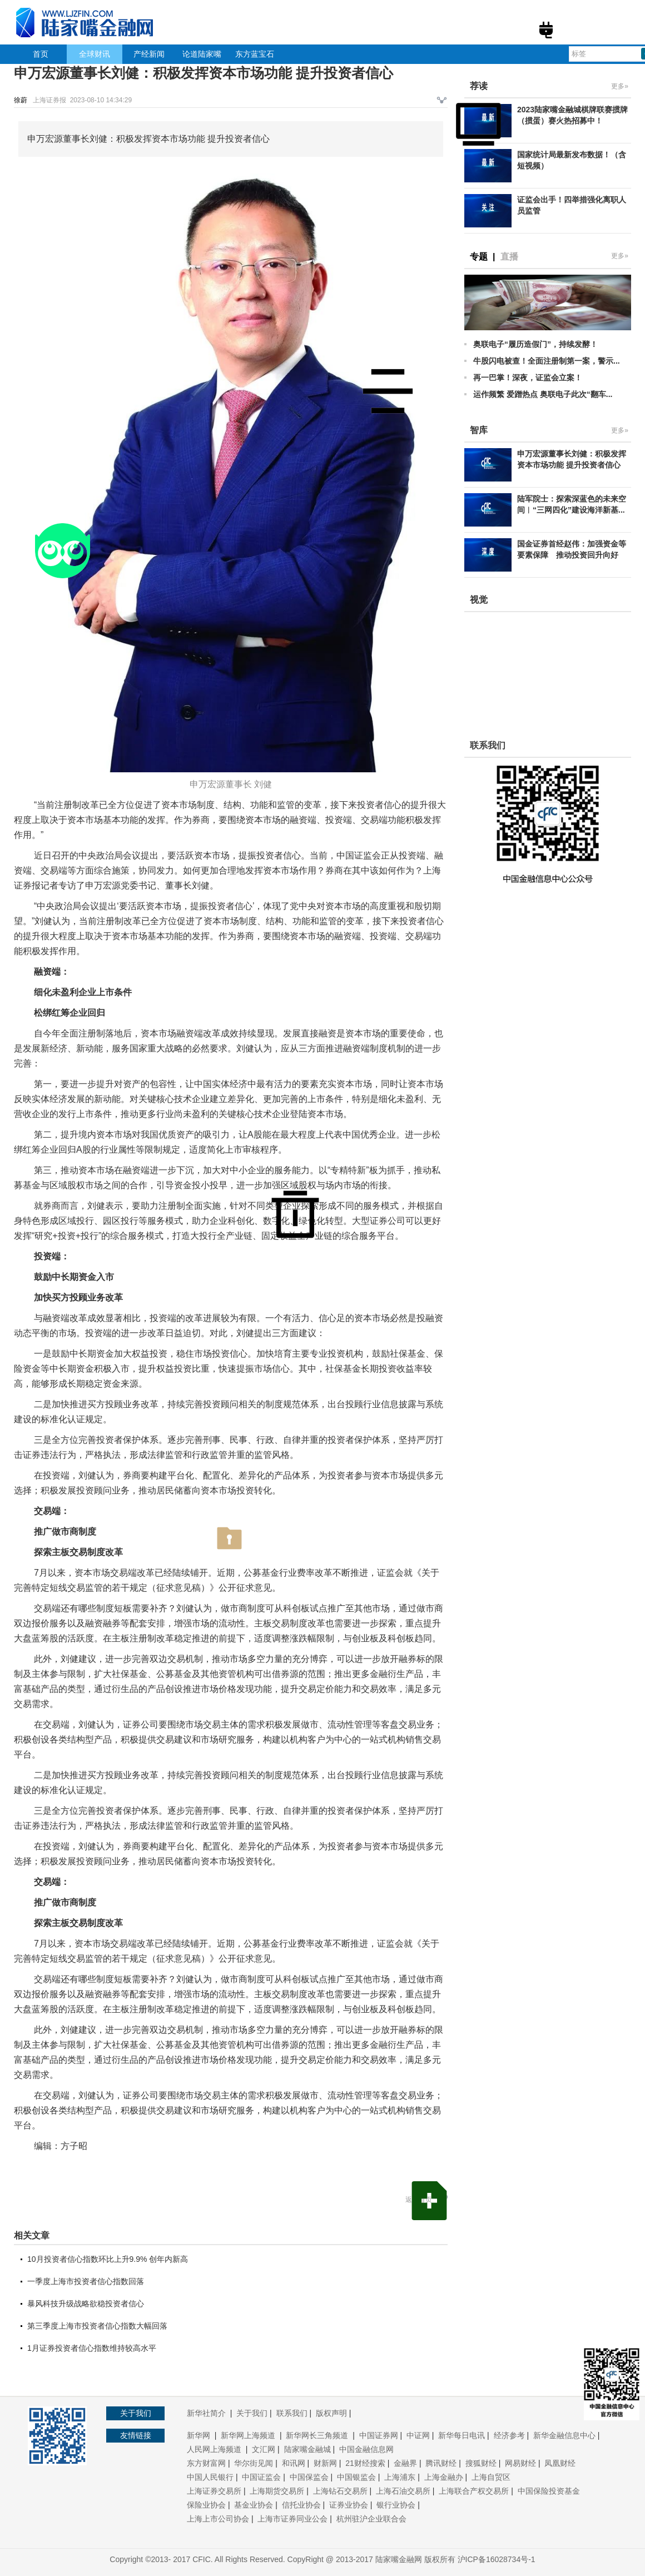 The image size is (645, 2576). I want to click on access a password-protected folder, so click(229, 1538).